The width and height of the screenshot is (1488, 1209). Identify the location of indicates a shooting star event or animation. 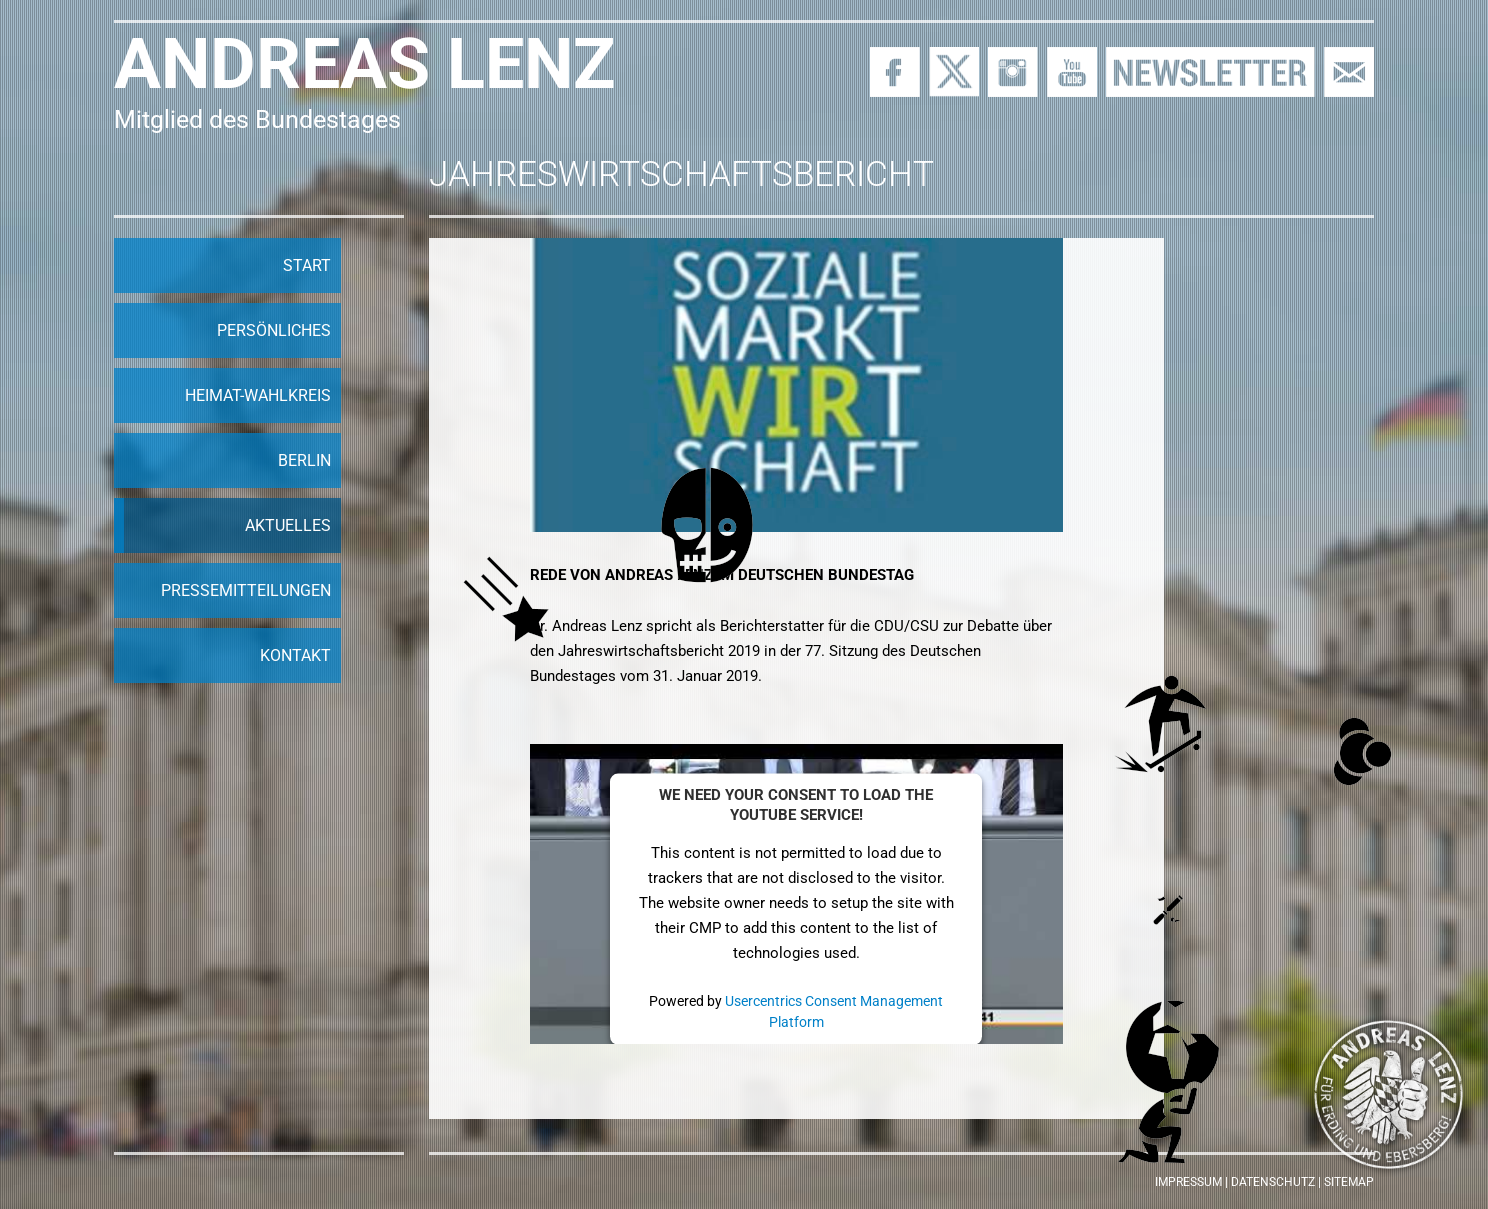
(505, 598).